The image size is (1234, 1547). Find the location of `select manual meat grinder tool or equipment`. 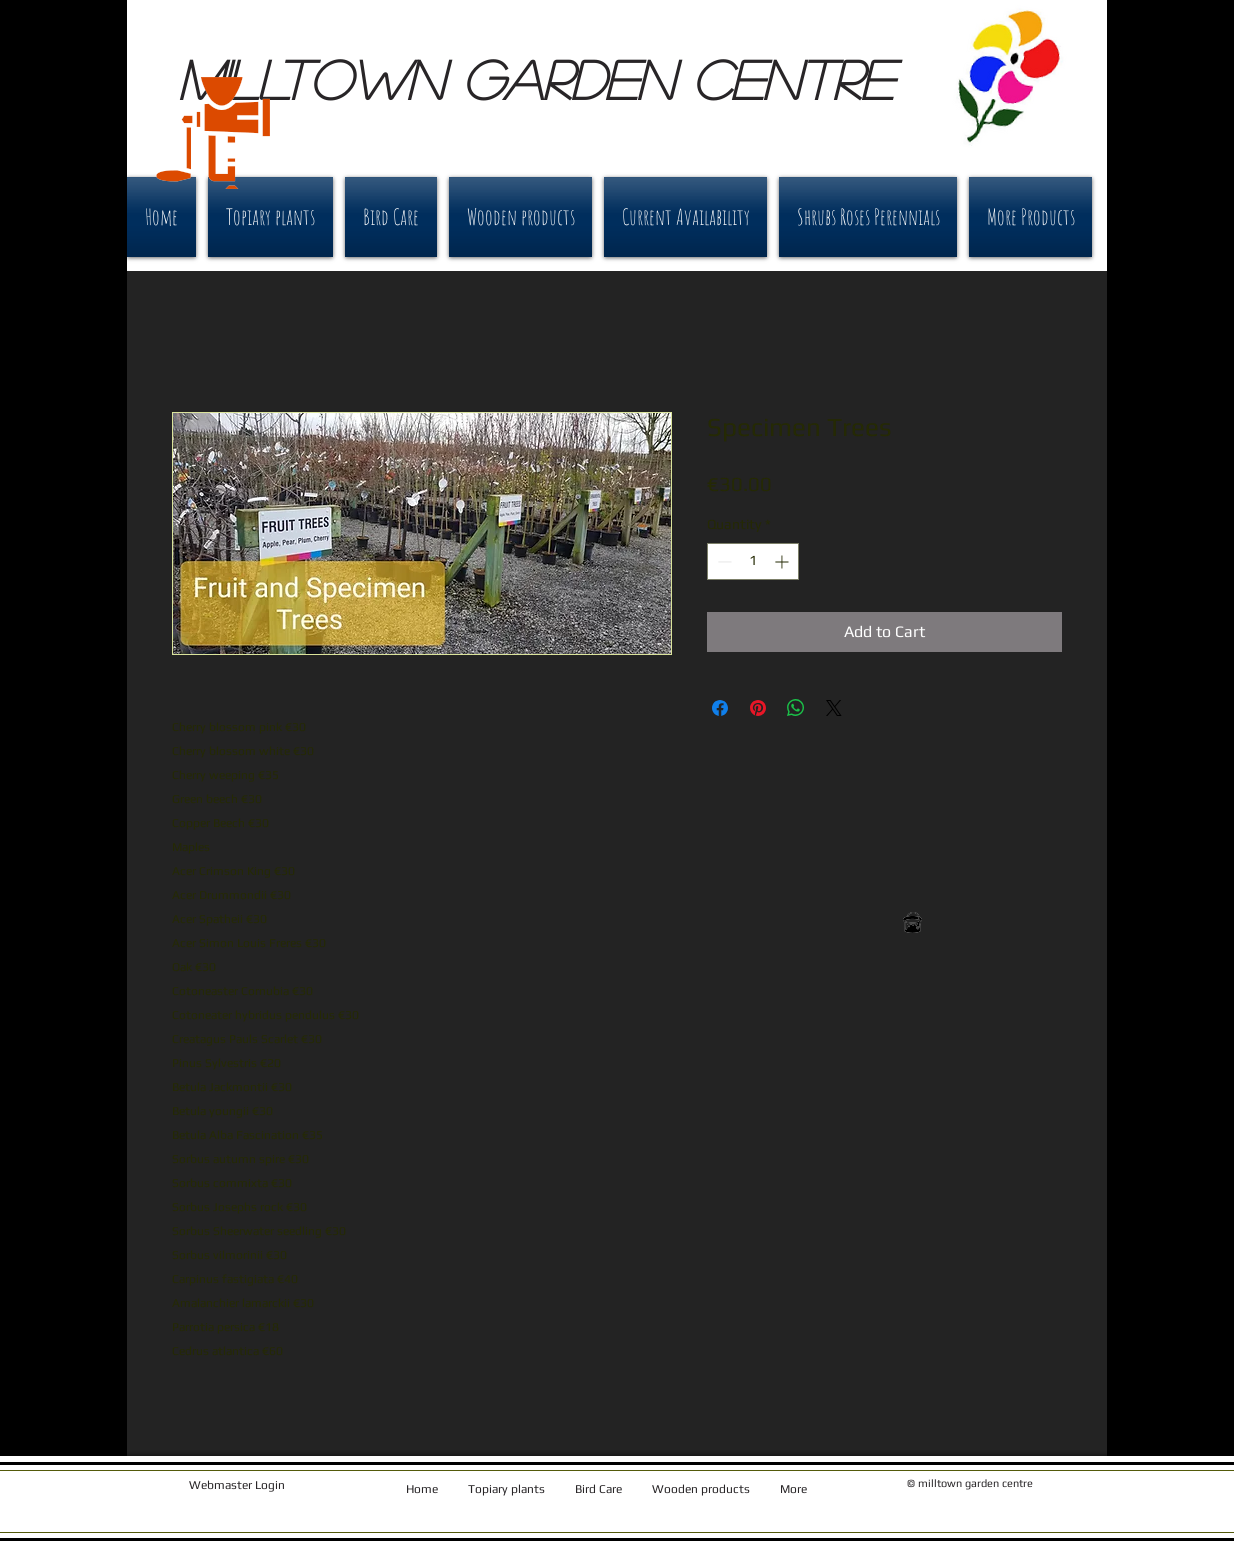

select manual meat grinder tool or equipment is located at coordinates (214, 133).